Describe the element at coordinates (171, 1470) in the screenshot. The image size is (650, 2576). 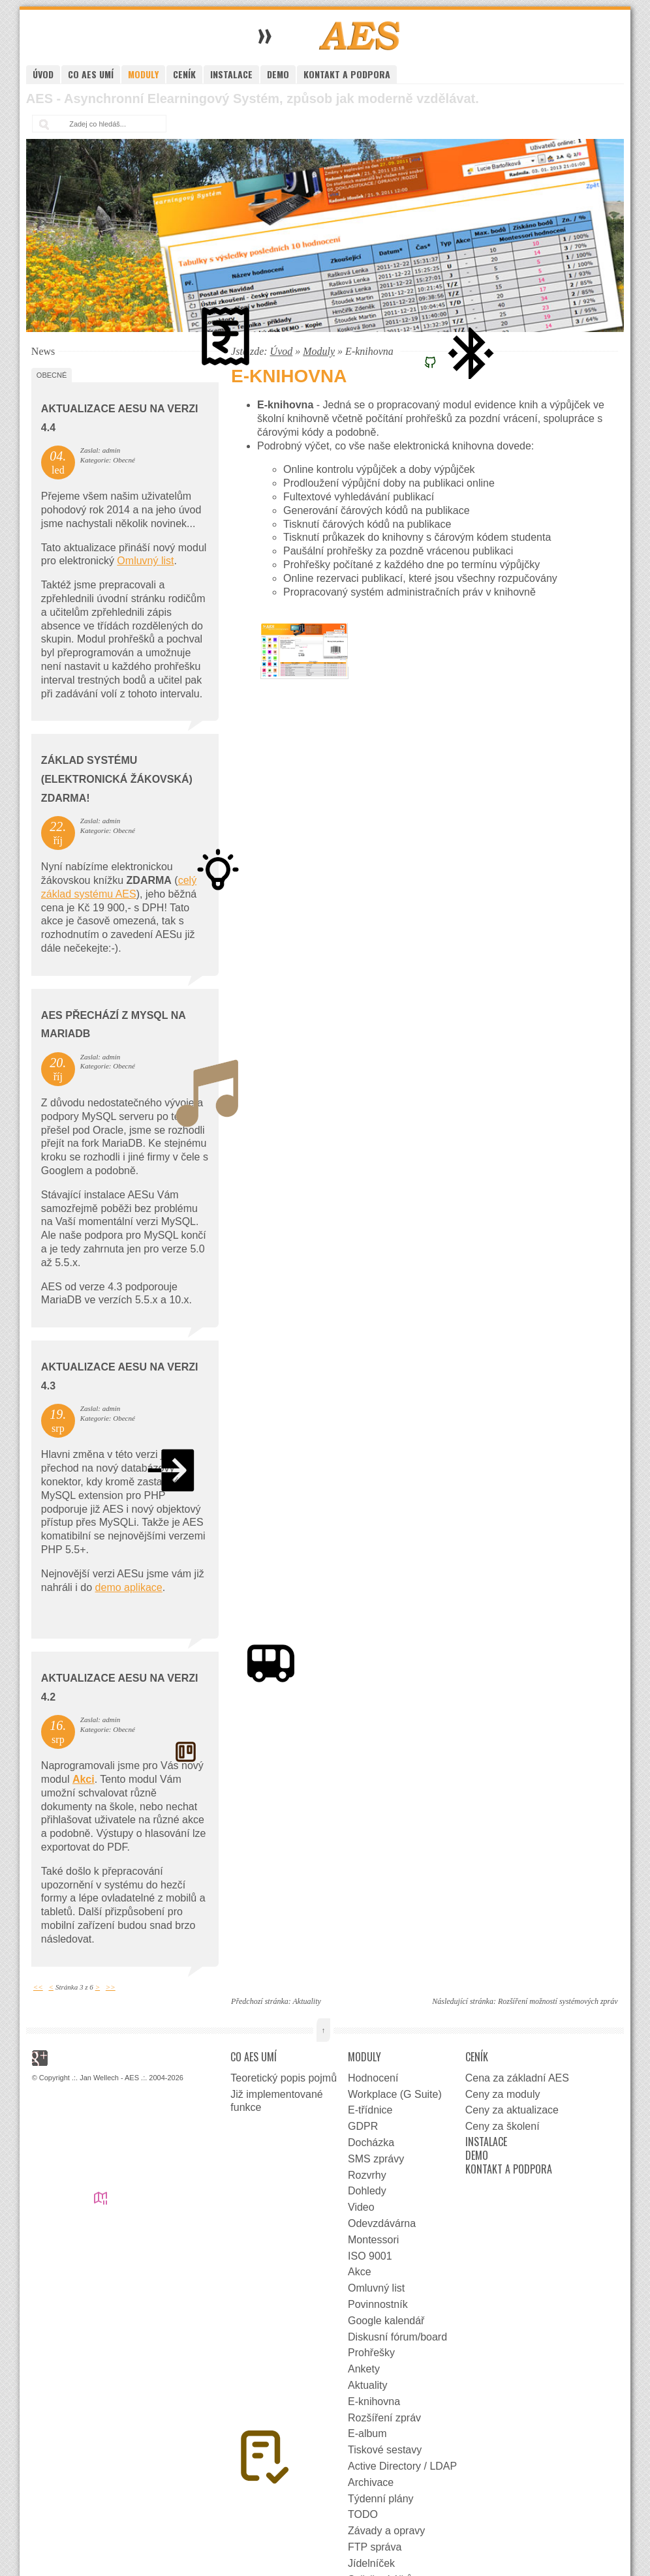
I see `log in to your account` at that location.